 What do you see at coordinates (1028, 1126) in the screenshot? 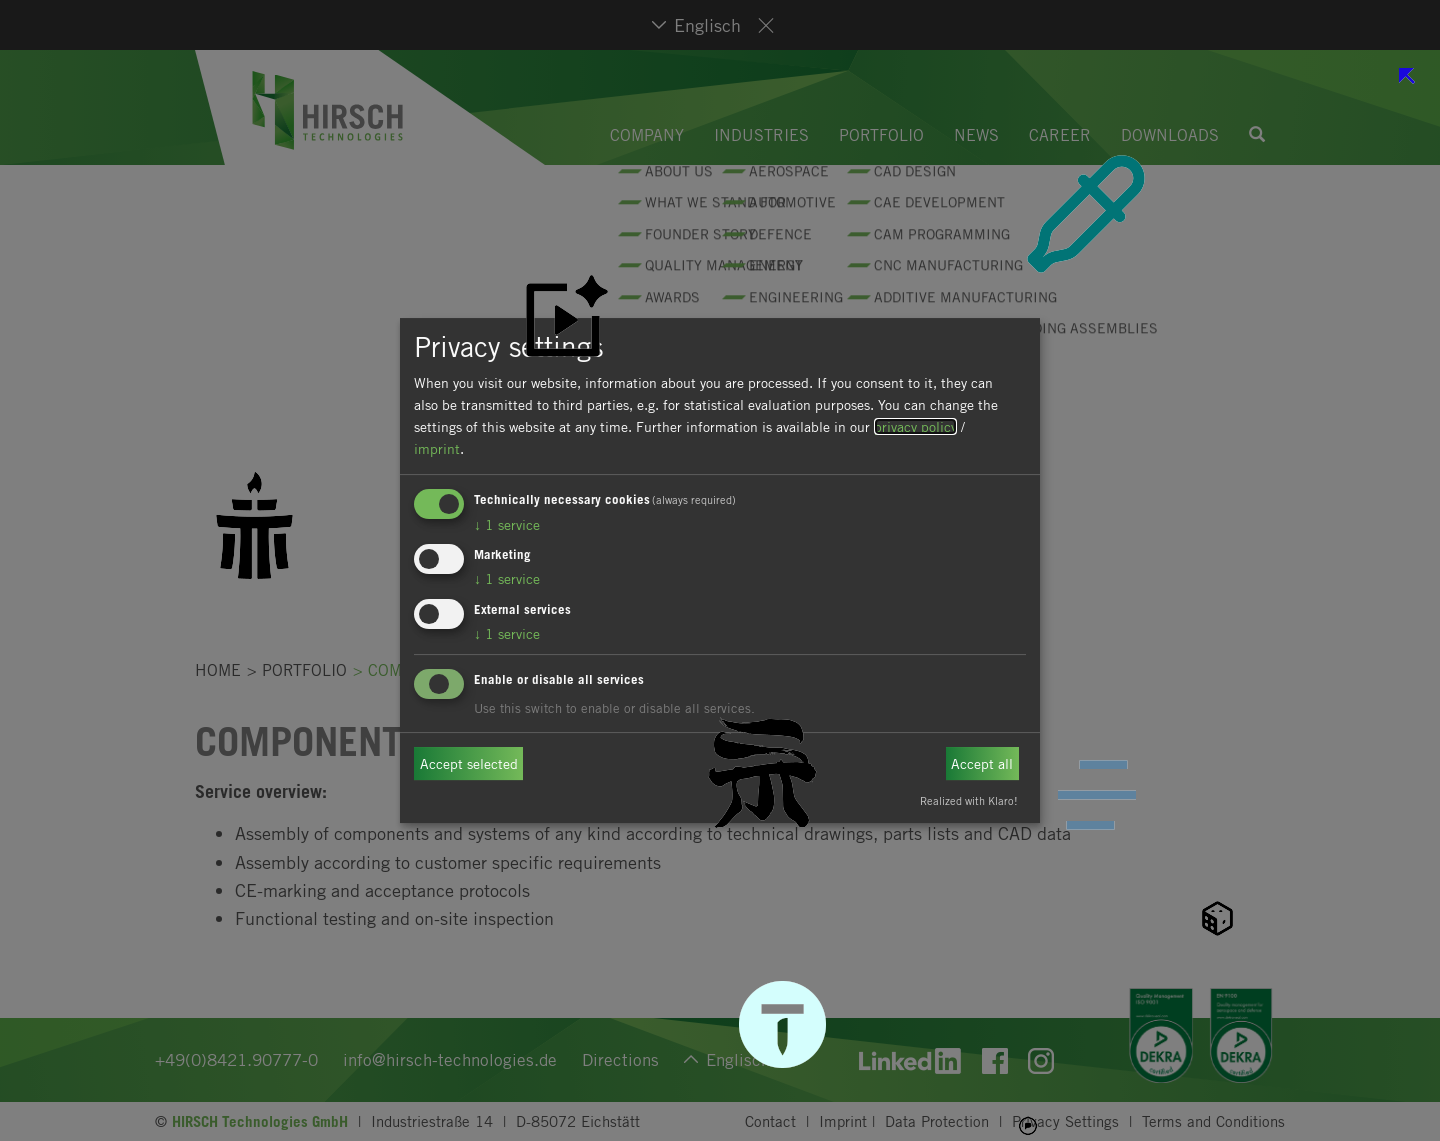
I see `open the pixelfed app` at bounding box center [1028, 1126].